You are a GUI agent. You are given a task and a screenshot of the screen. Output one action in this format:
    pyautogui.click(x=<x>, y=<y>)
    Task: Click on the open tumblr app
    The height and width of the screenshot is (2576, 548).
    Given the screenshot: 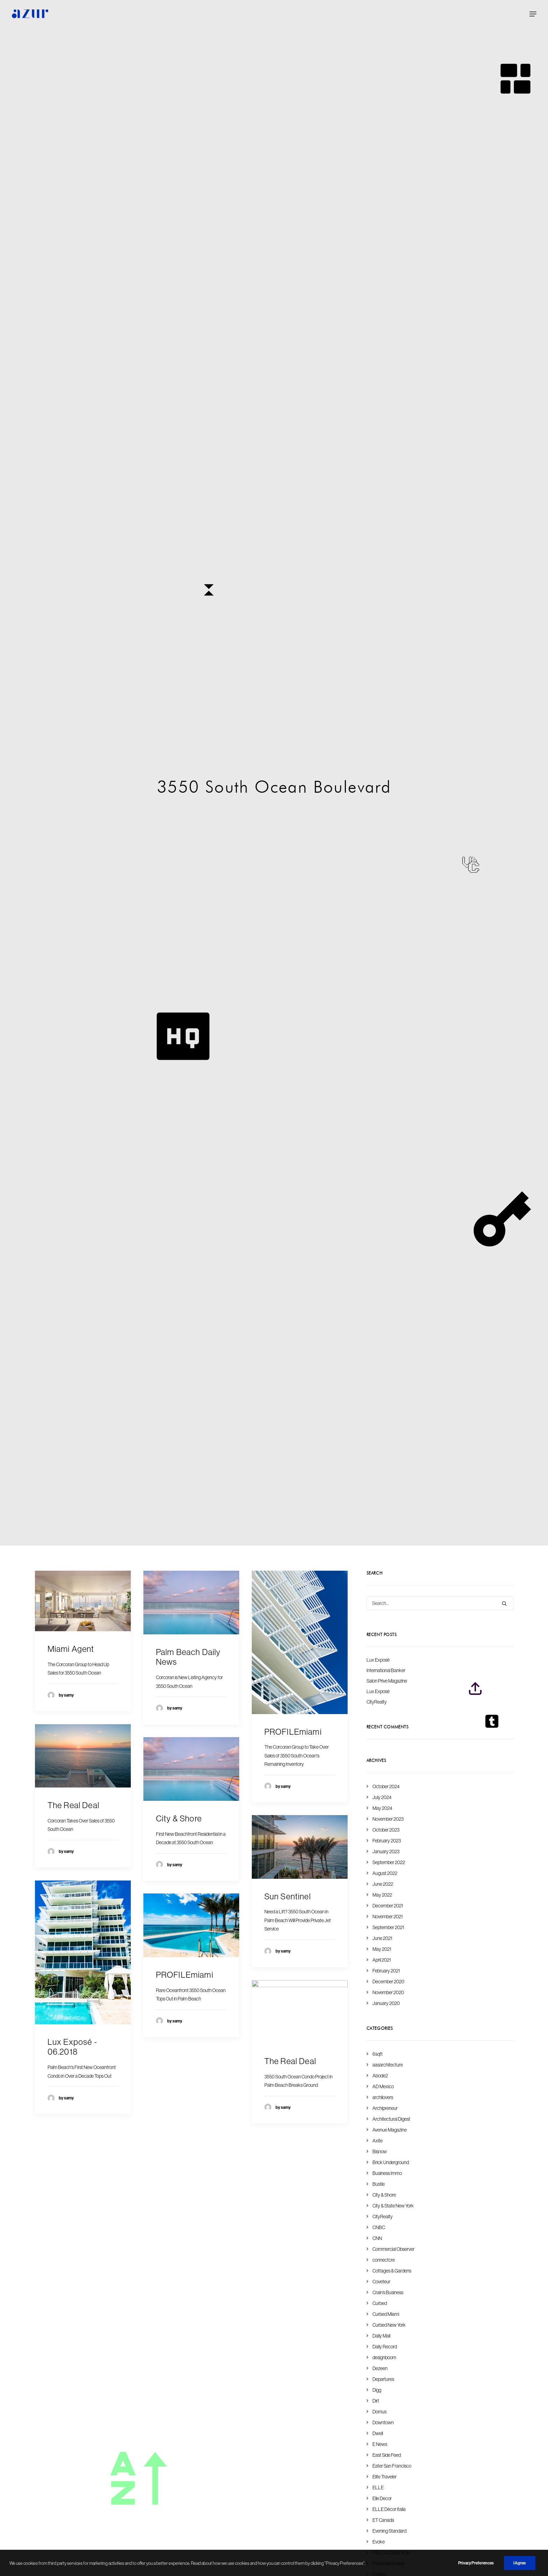 What is the action you would take?
    pyautogui.click(x=492, y=1721)
    